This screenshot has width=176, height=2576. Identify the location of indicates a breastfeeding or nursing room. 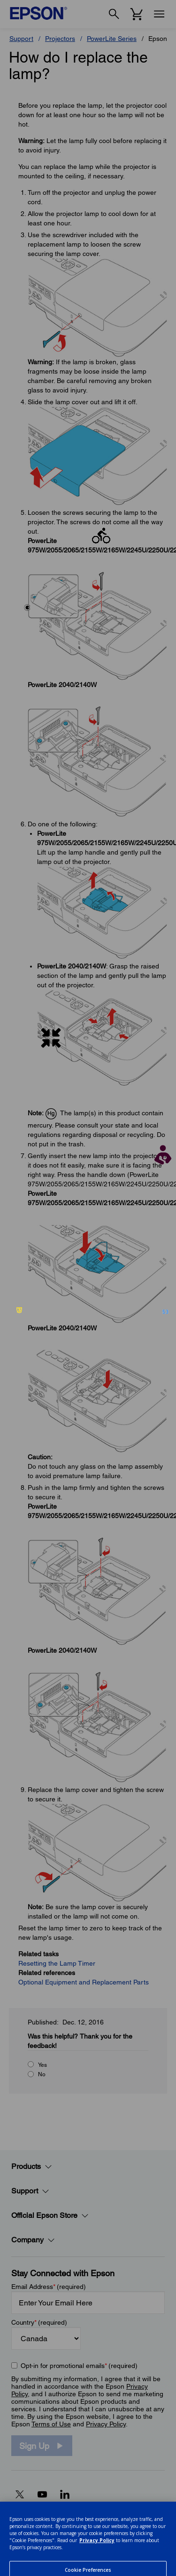
(163, 1155).